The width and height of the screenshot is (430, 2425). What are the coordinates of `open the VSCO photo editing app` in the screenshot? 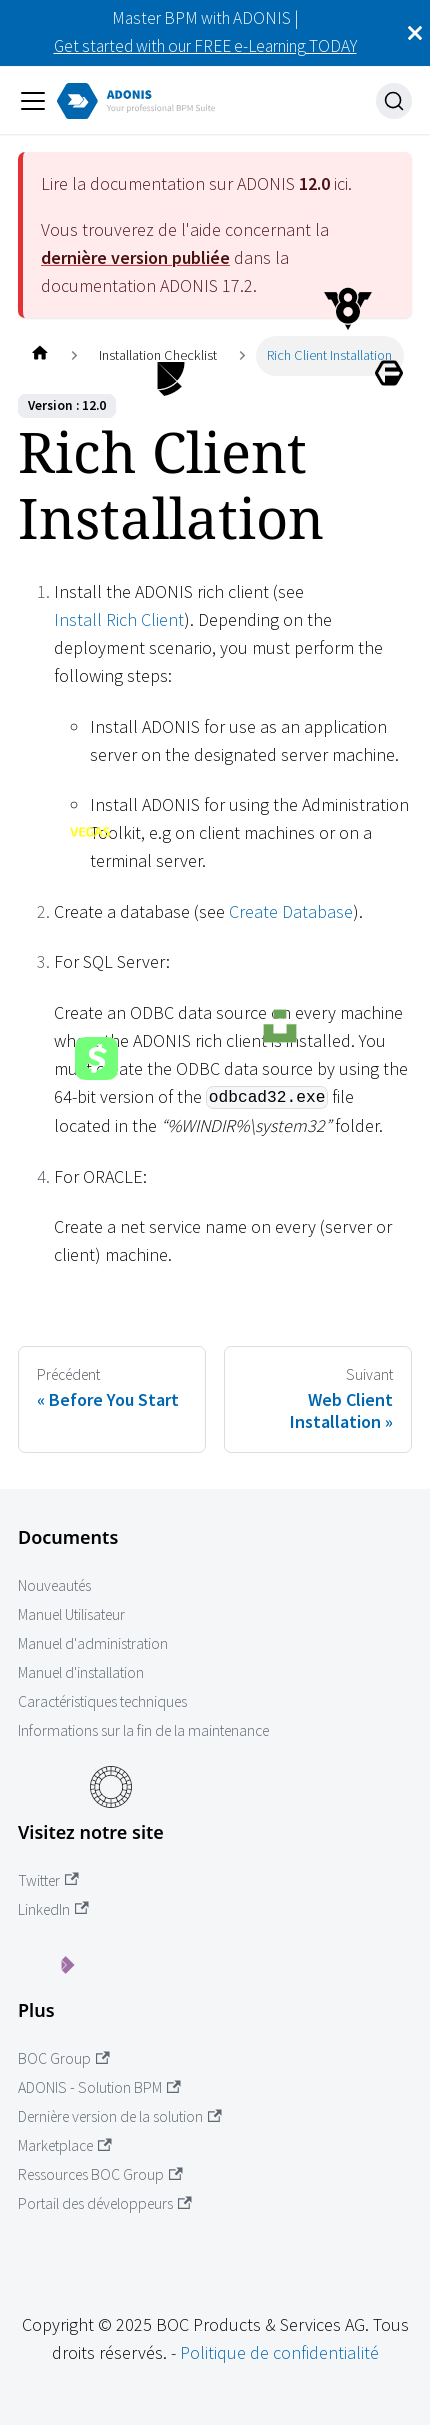 It's located at (111, 1787).